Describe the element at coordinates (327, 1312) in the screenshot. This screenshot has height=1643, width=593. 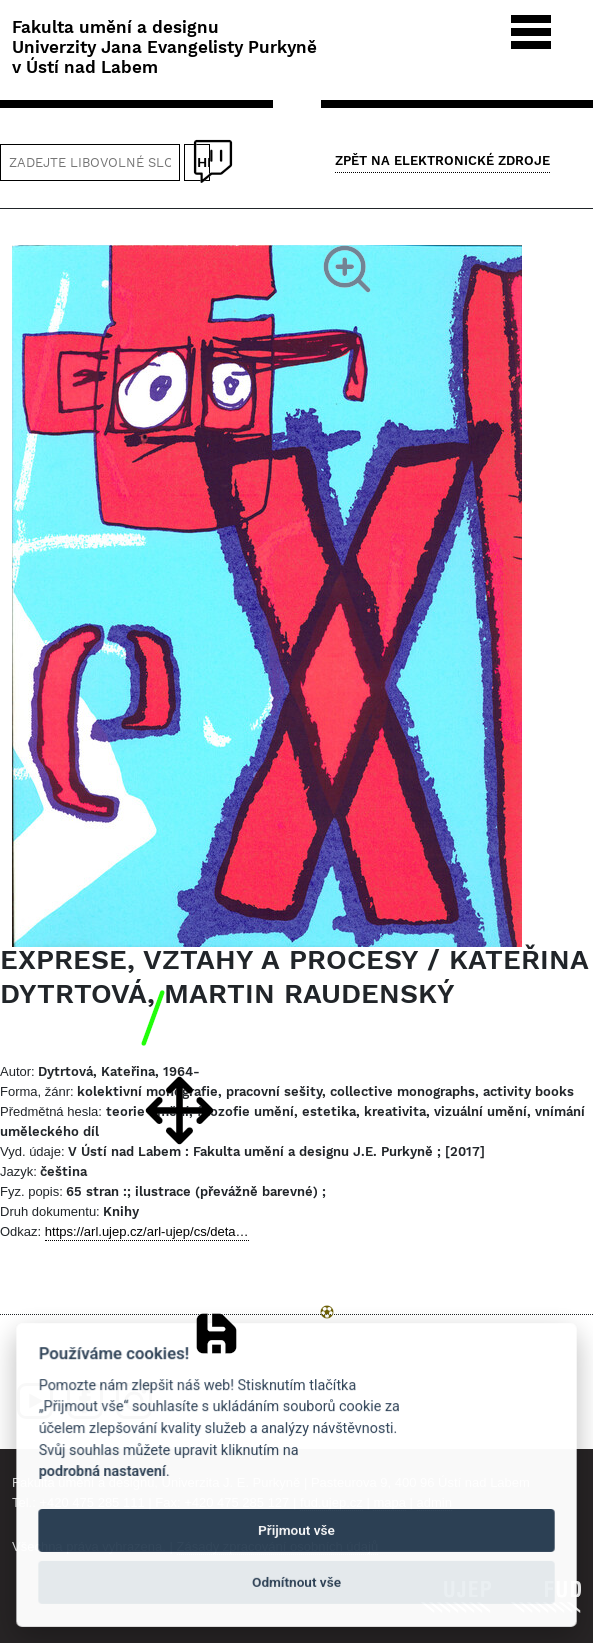
I see `access soccer or football-related content` at that location.